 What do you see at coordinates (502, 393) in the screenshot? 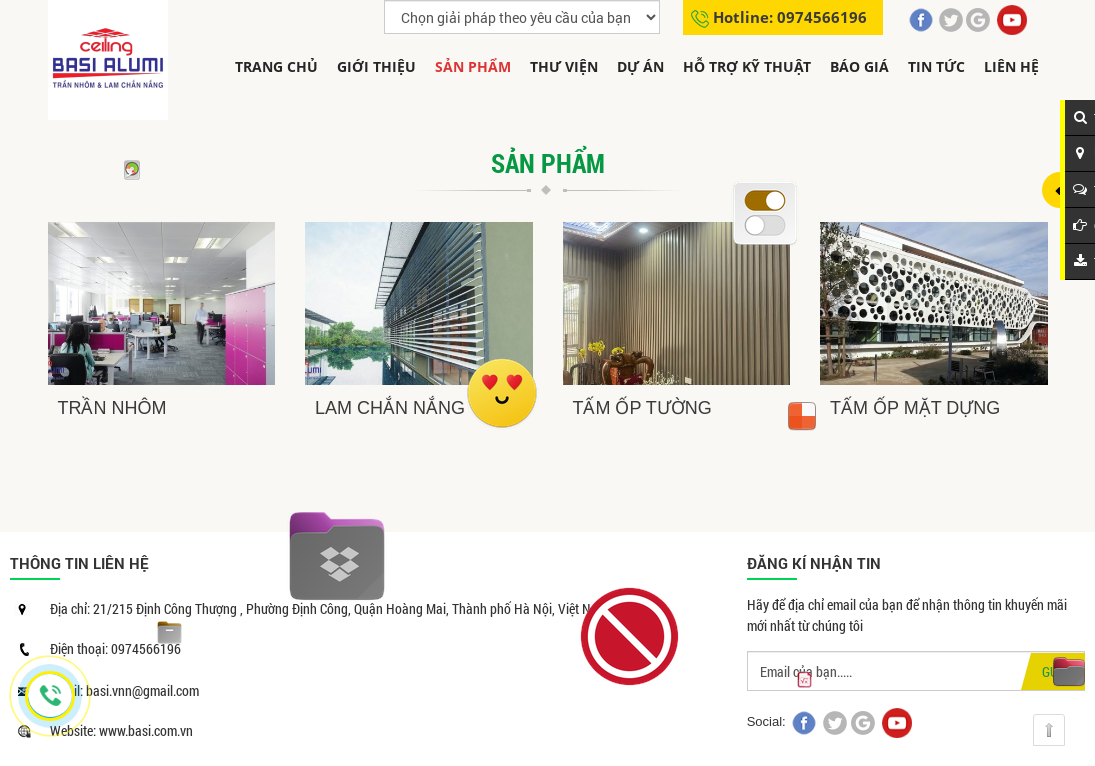
I see `open the Socialize social networking app` at bounding box center [502, 393].